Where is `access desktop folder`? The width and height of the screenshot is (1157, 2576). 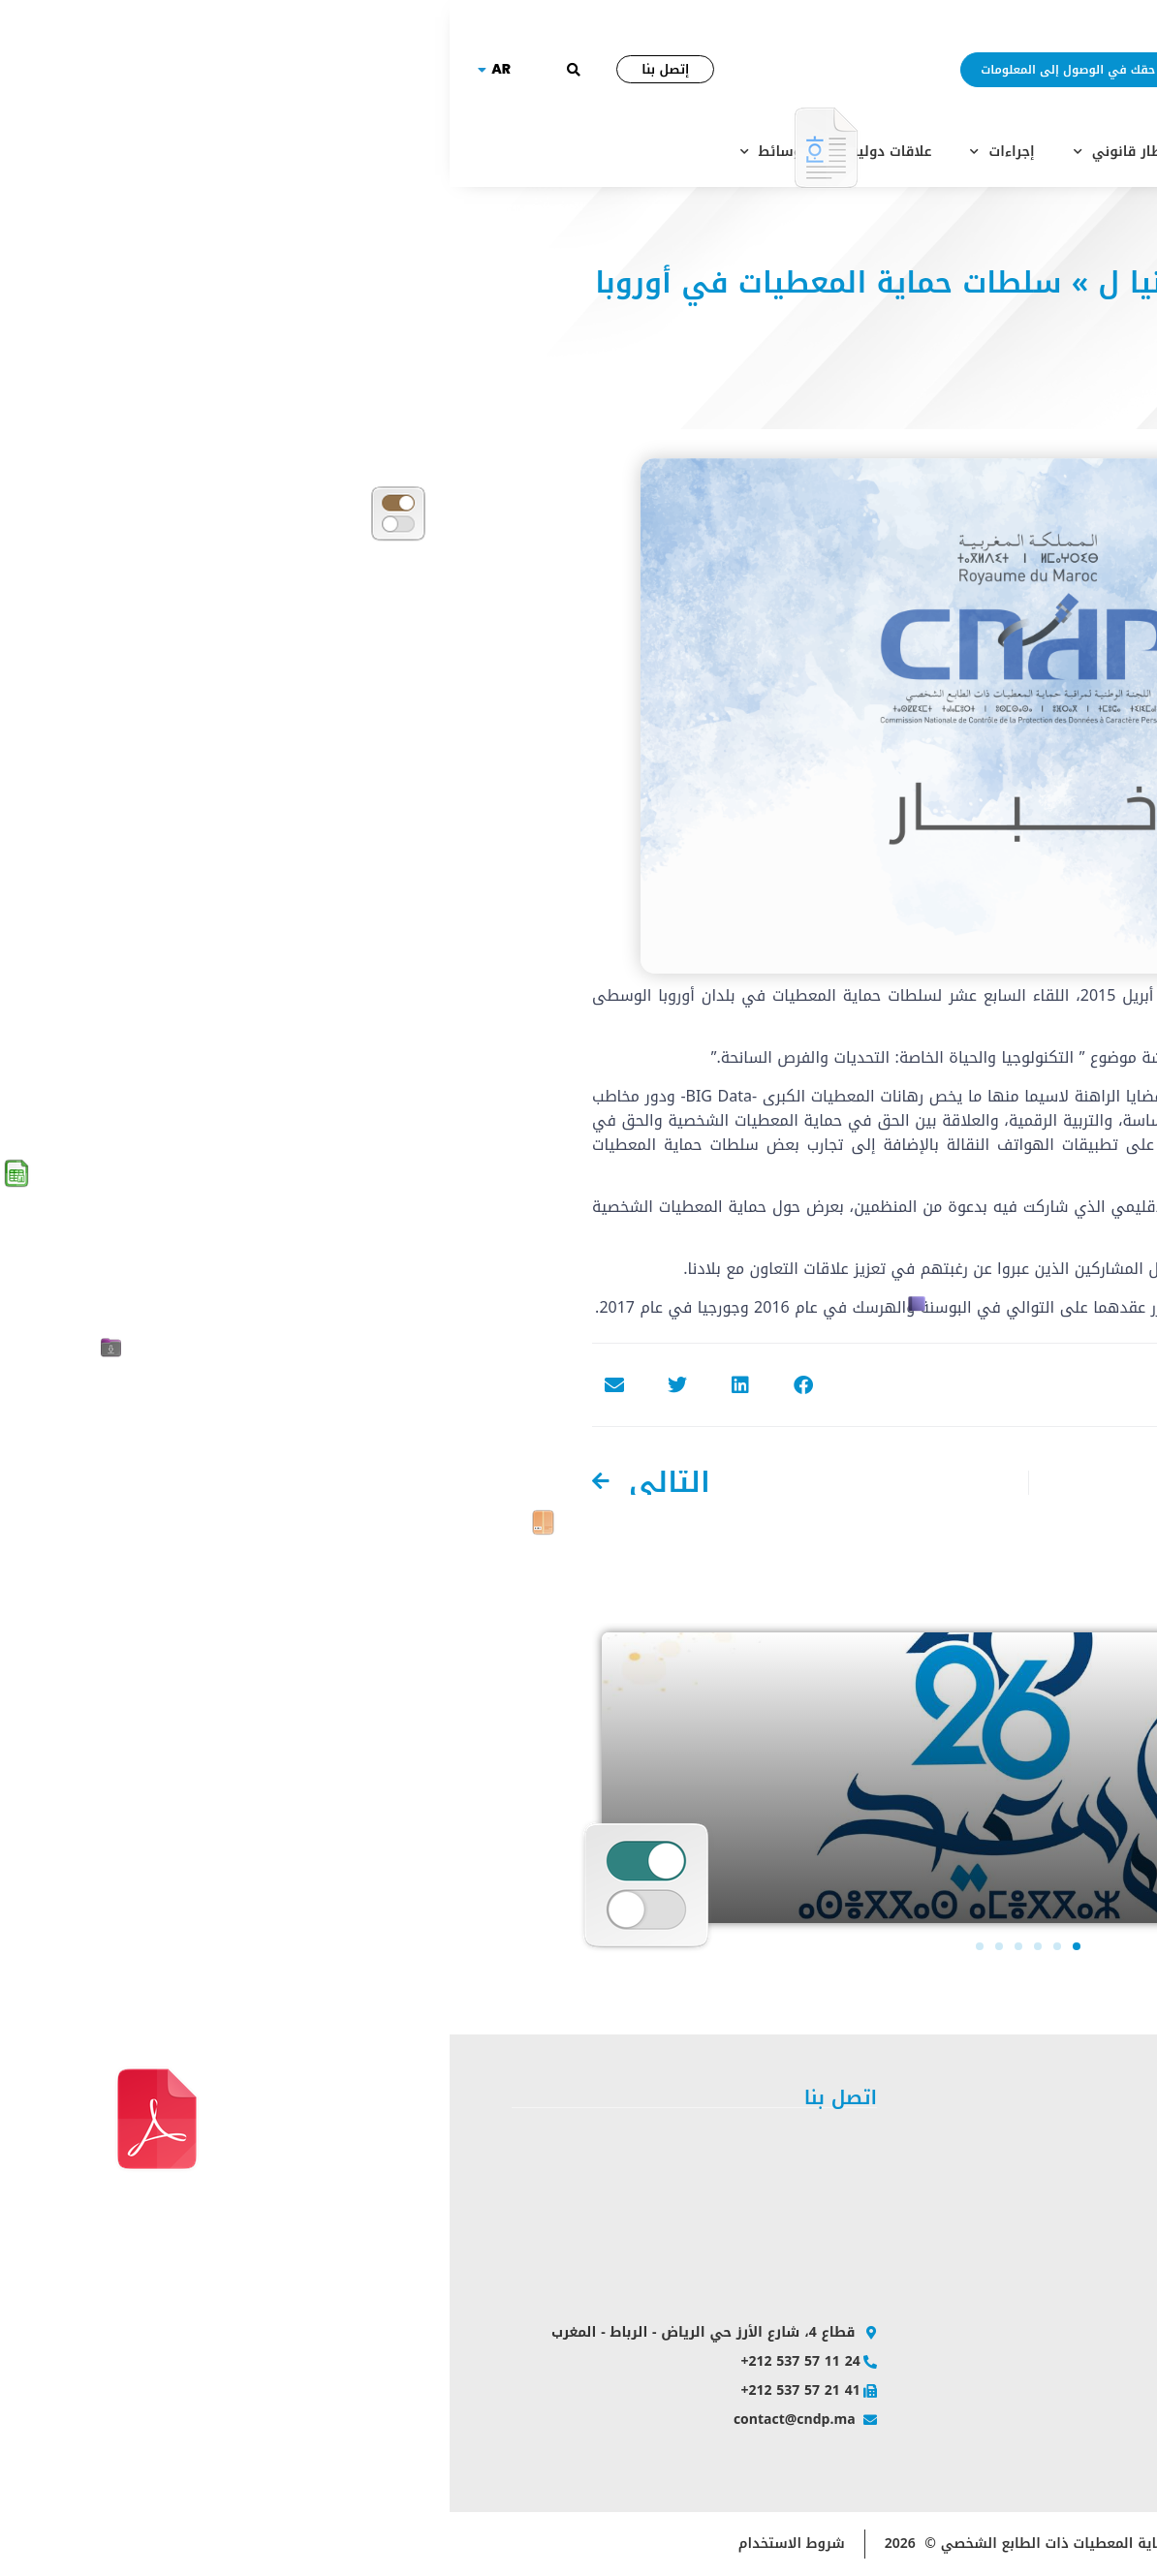
access desktop folder is located at coordinates (917, 1303).